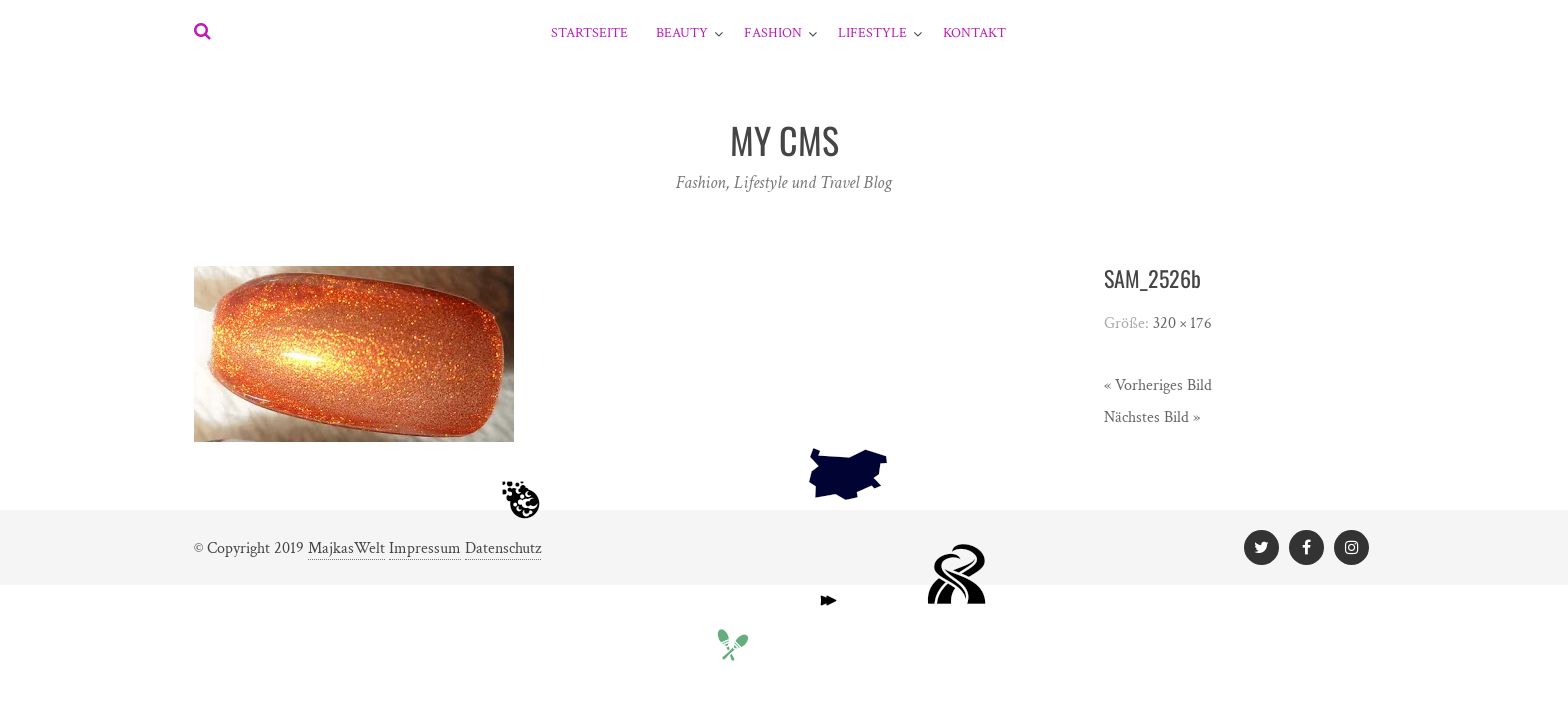  Describe the element at coordinates (848, 474) in the screenshot. I see `select bulgaria as your country or region` at that location.